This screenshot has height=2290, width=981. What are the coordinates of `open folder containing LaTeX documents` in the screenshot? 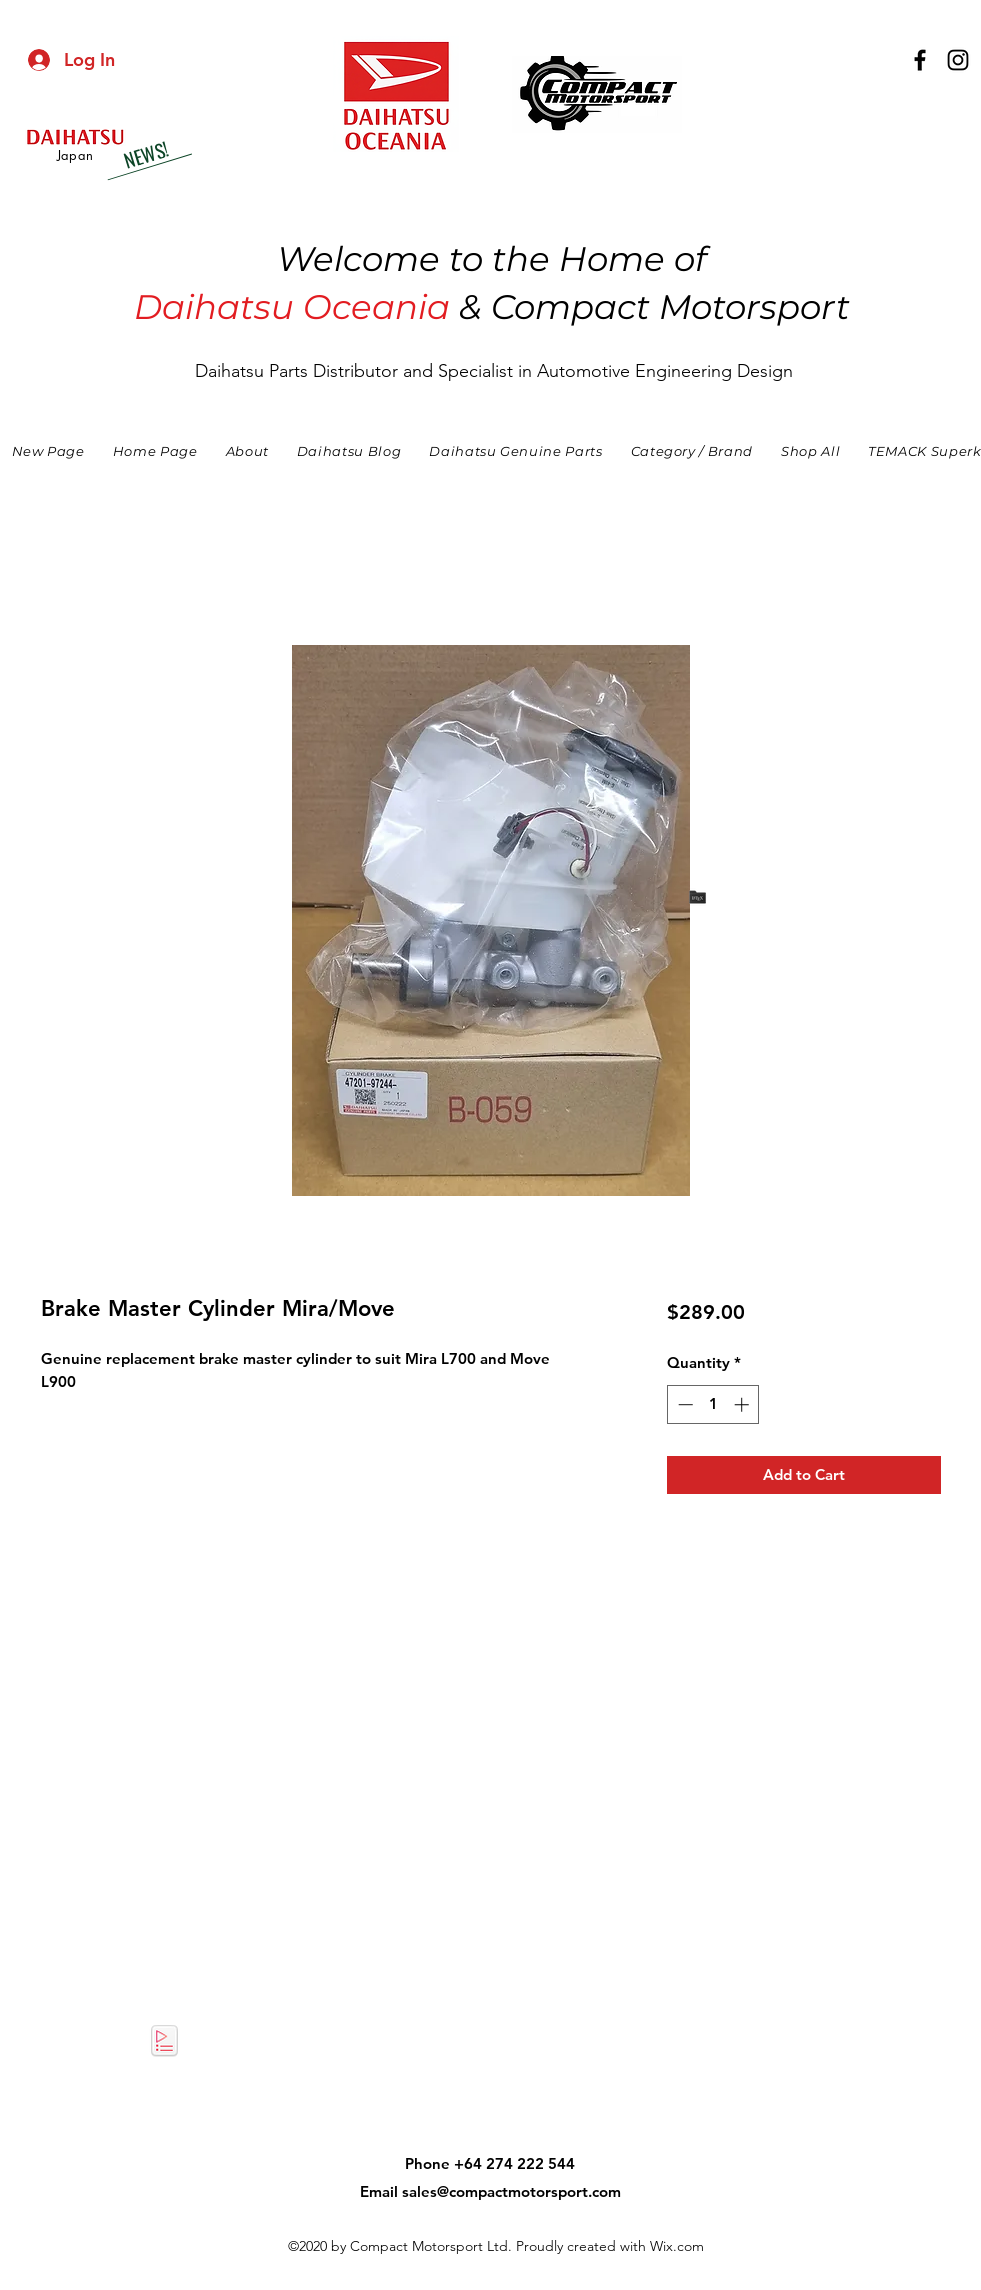 It's located at (697, 897).